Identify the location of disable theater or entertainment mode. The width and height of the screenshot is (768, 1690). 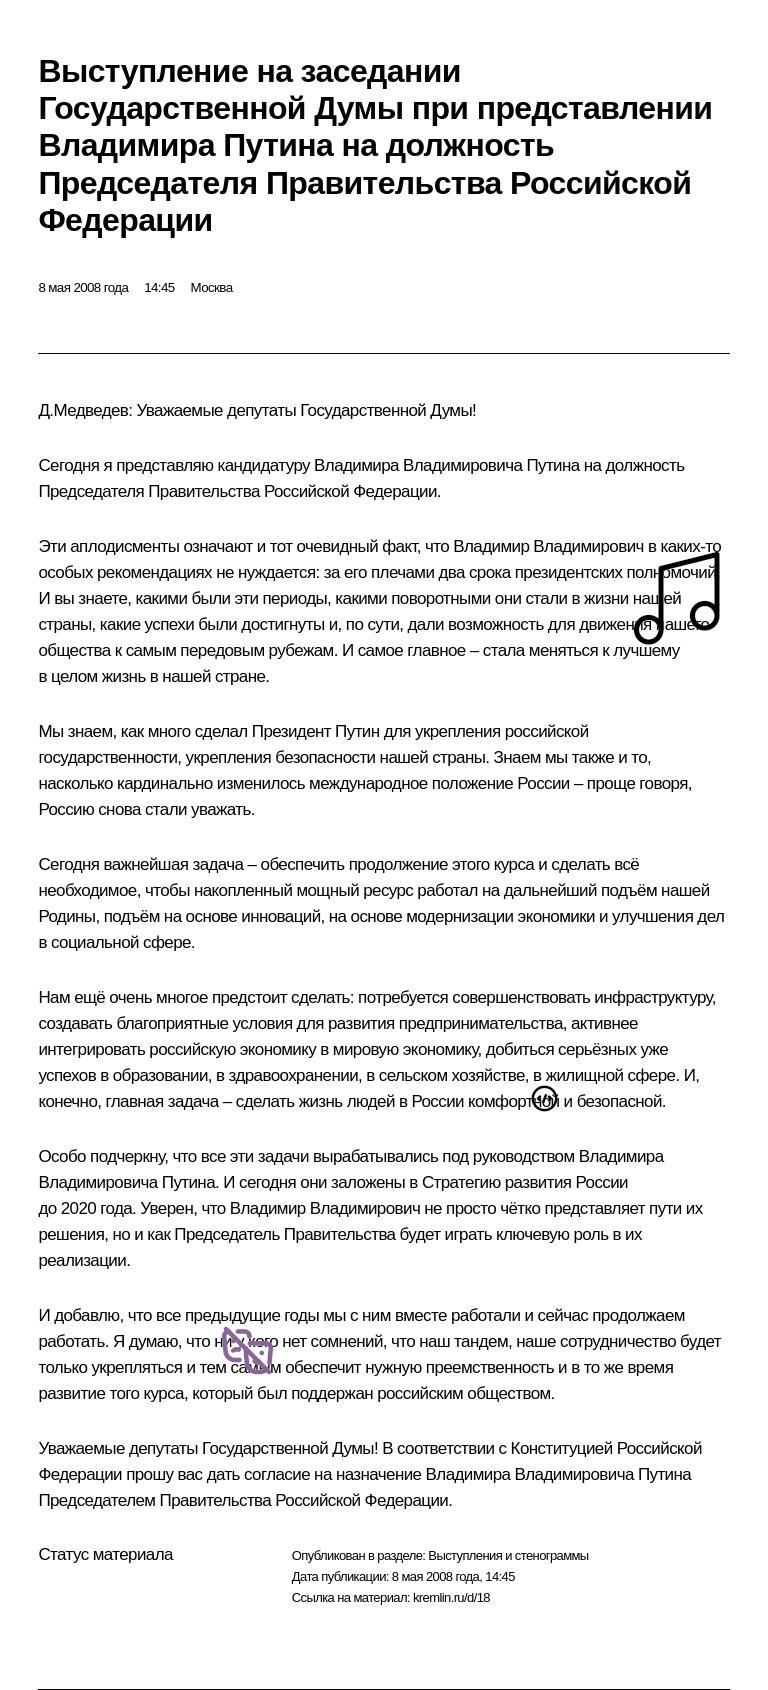
(247, 1350).